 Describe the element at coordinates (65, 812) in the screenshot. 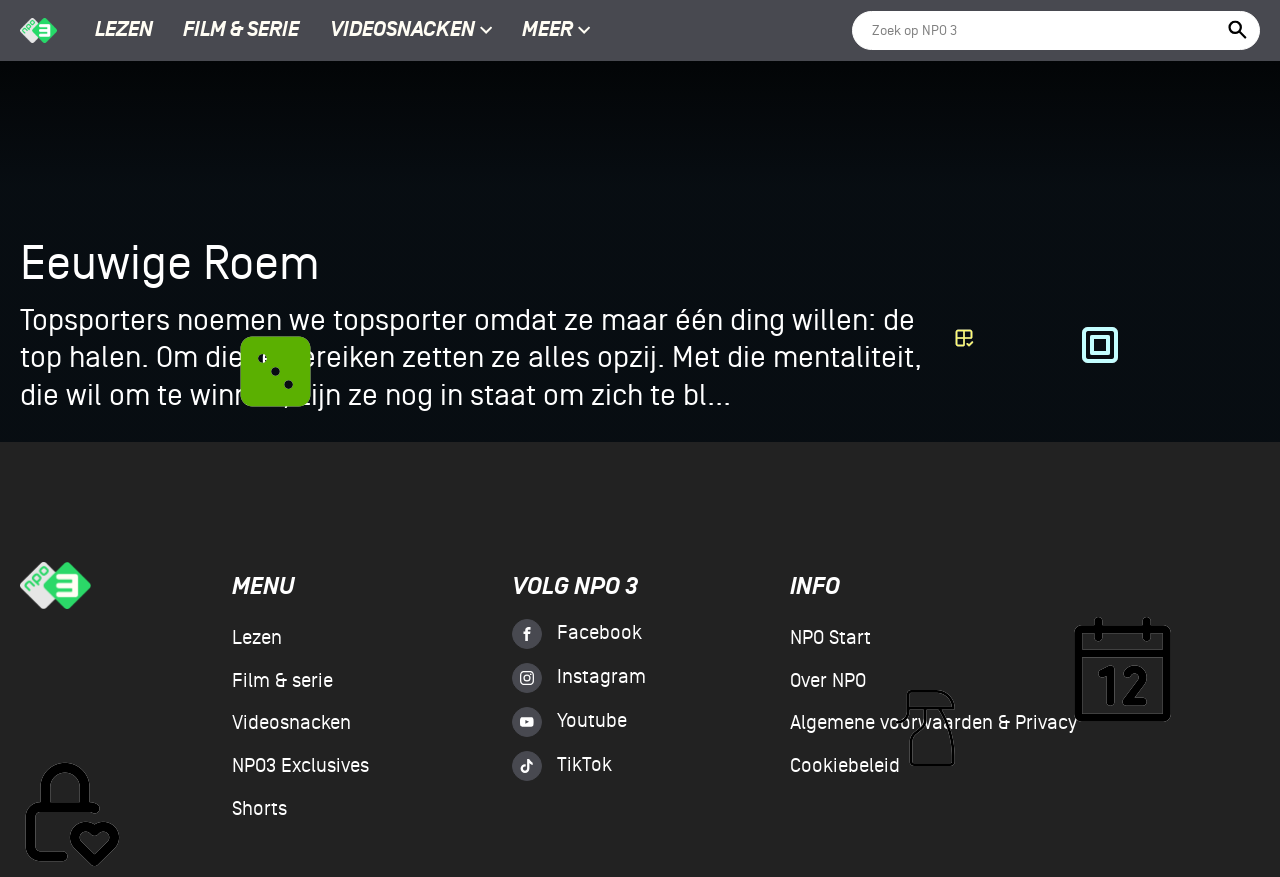

I see `protect or secure your favorites` at that location.